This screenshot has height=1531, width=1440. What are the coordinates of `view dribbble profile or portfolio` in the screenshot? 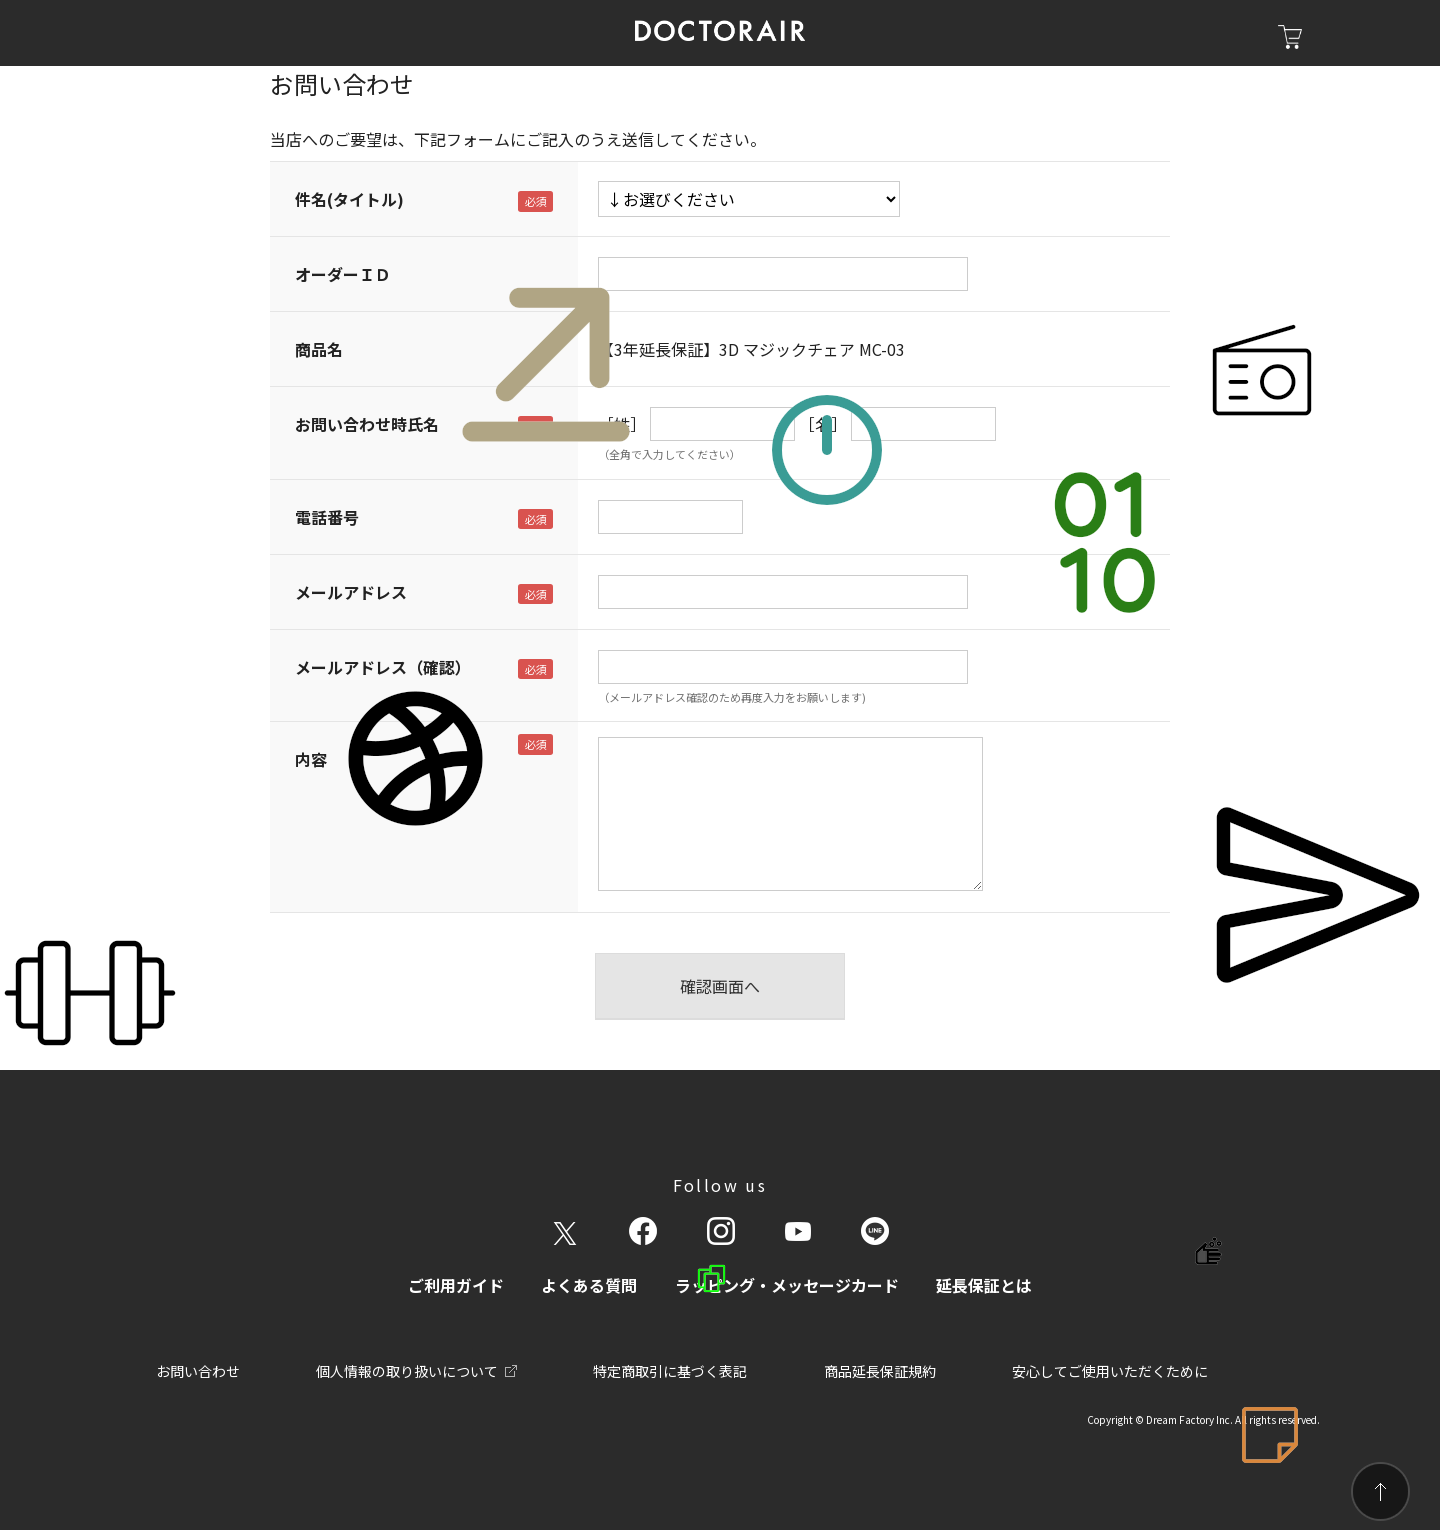 It's located at (415, 758).